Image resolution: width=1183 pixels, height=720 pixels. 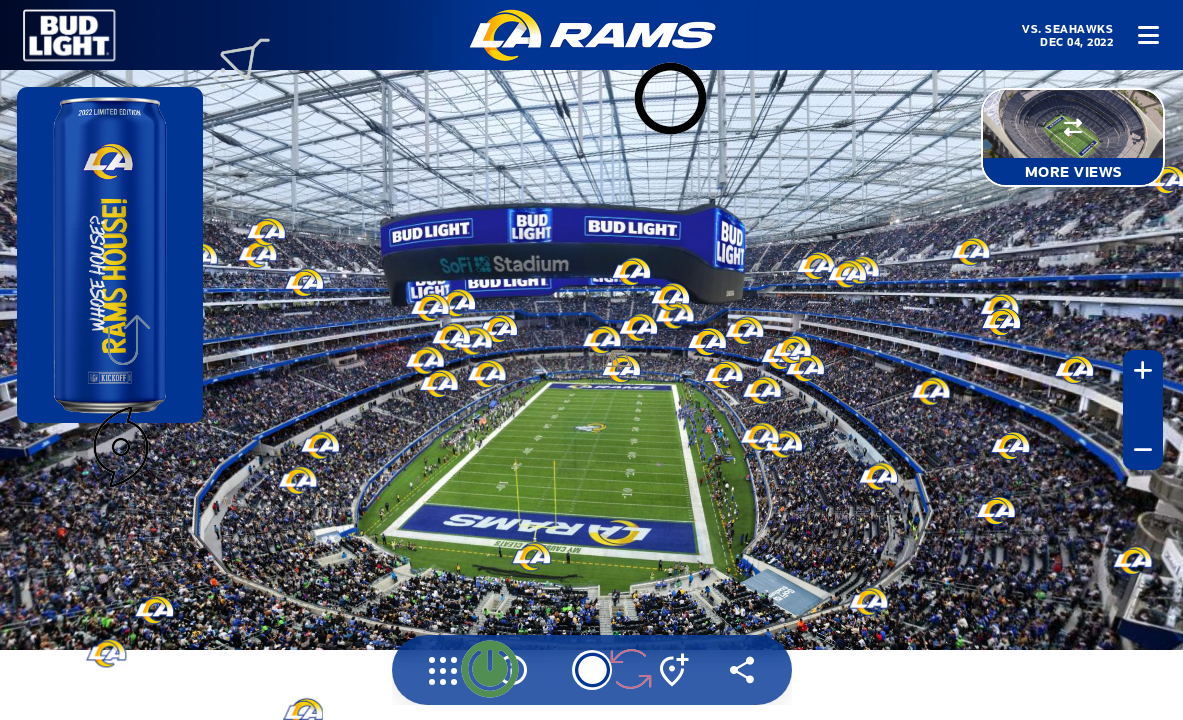 What do you see at coordinates (240, 60) in the screenshot?
I see `indicates shower or bathroom facilities` at bounding box center [240, 60].